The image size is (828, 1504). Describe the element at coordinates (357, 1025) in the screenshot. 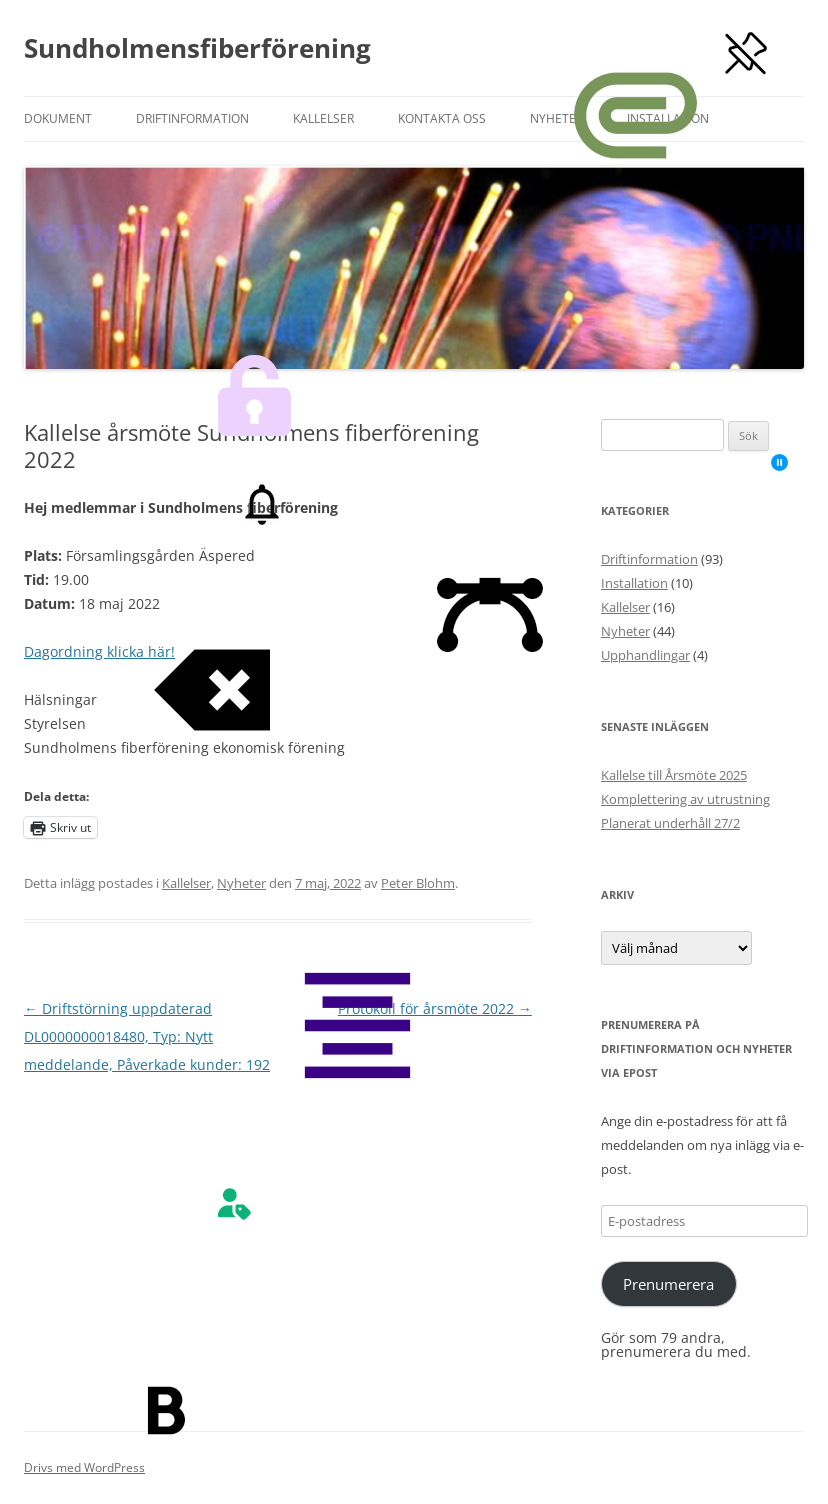

I see `center align text` at that location.